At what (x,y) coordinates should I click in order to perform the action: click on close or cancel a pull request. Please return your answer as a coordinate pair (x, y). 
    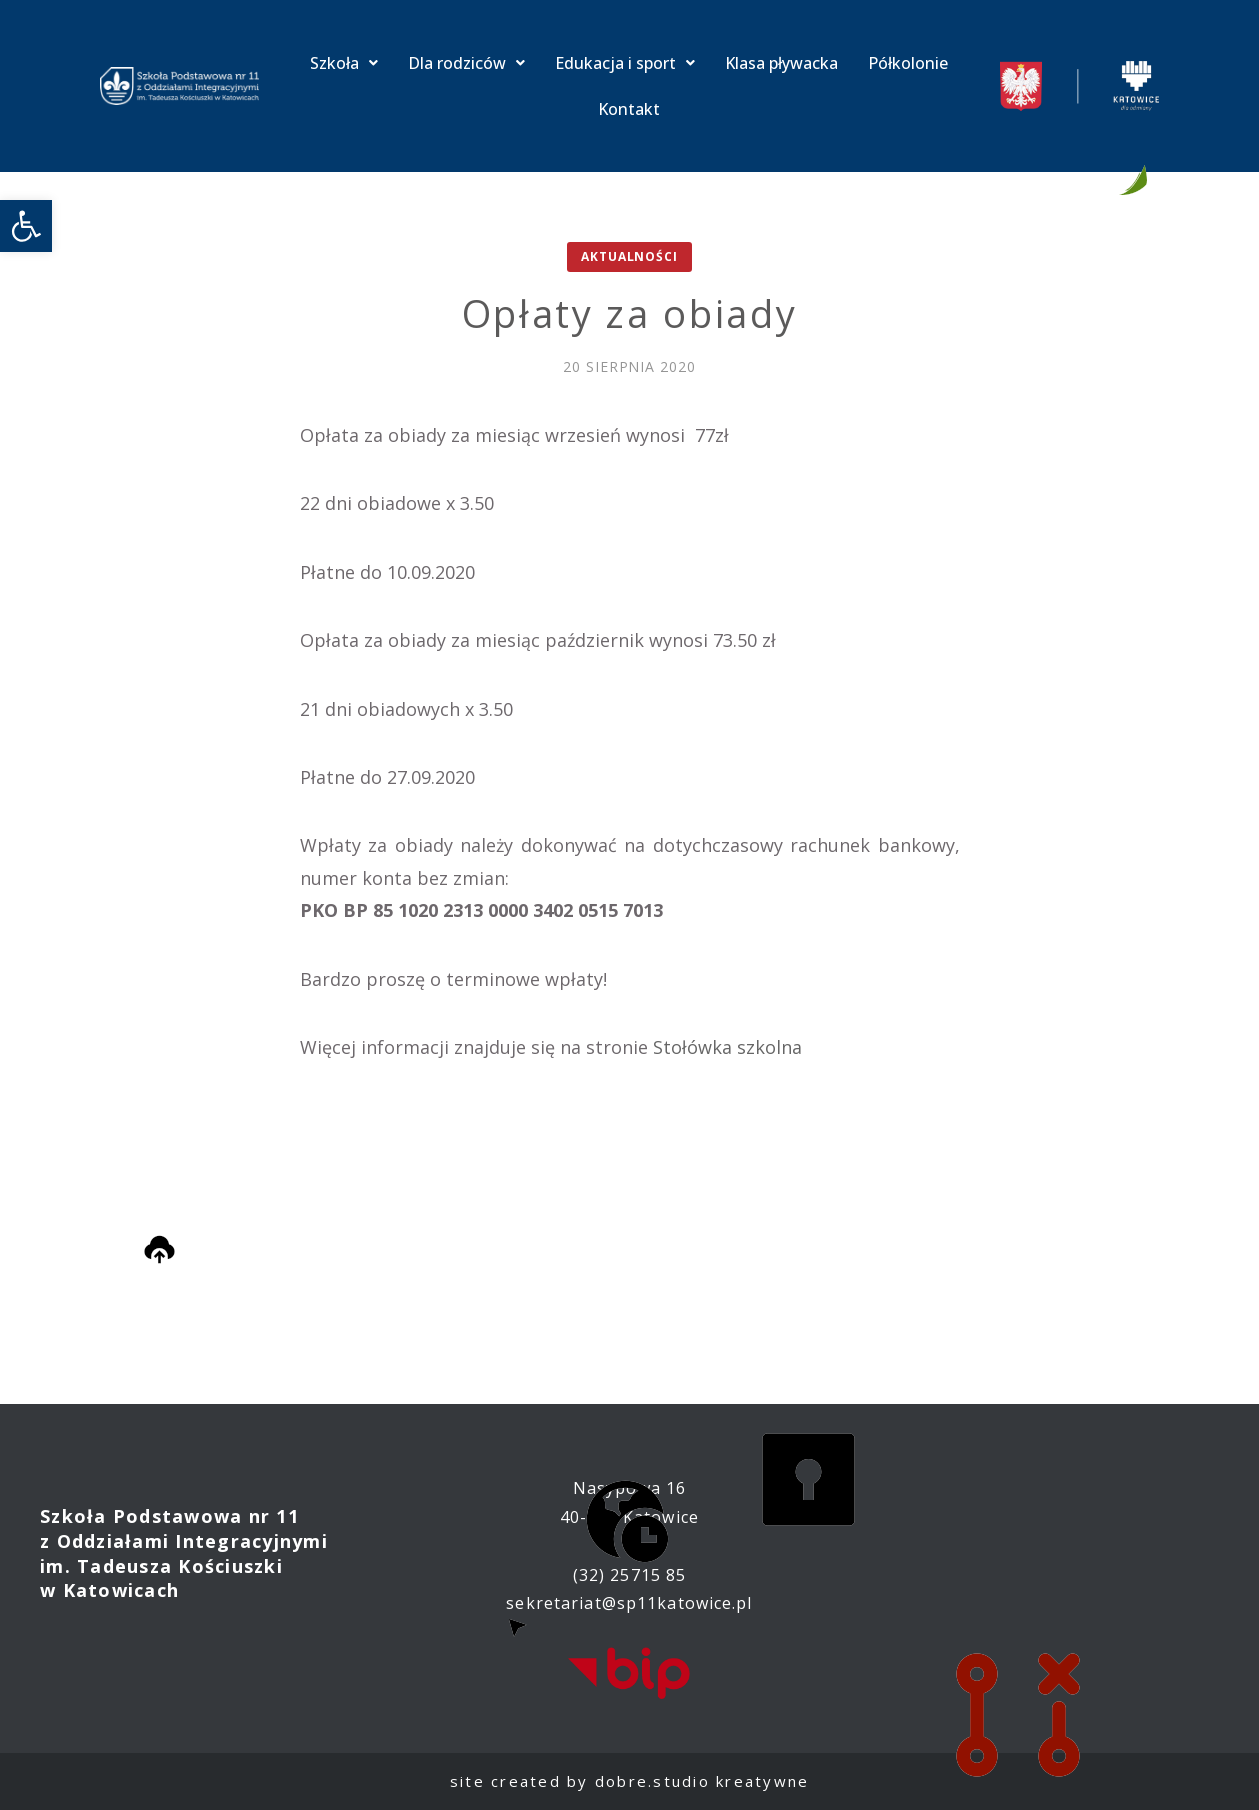
    Looking at the image, I should click on (1018, 1715).